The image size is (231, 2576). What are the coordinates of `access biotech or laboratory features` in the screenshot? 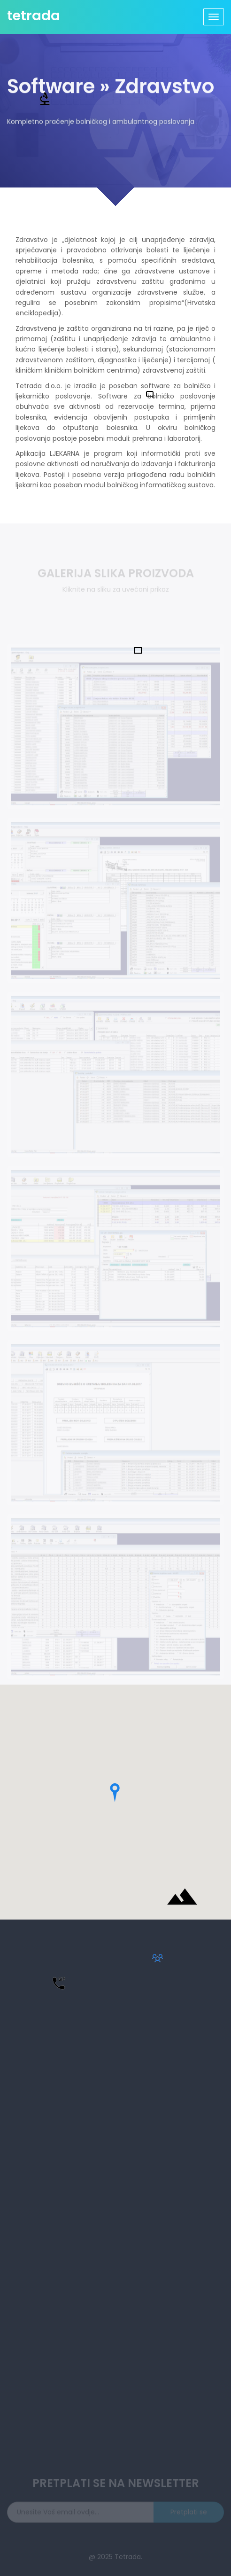 It's located at (45, 99).